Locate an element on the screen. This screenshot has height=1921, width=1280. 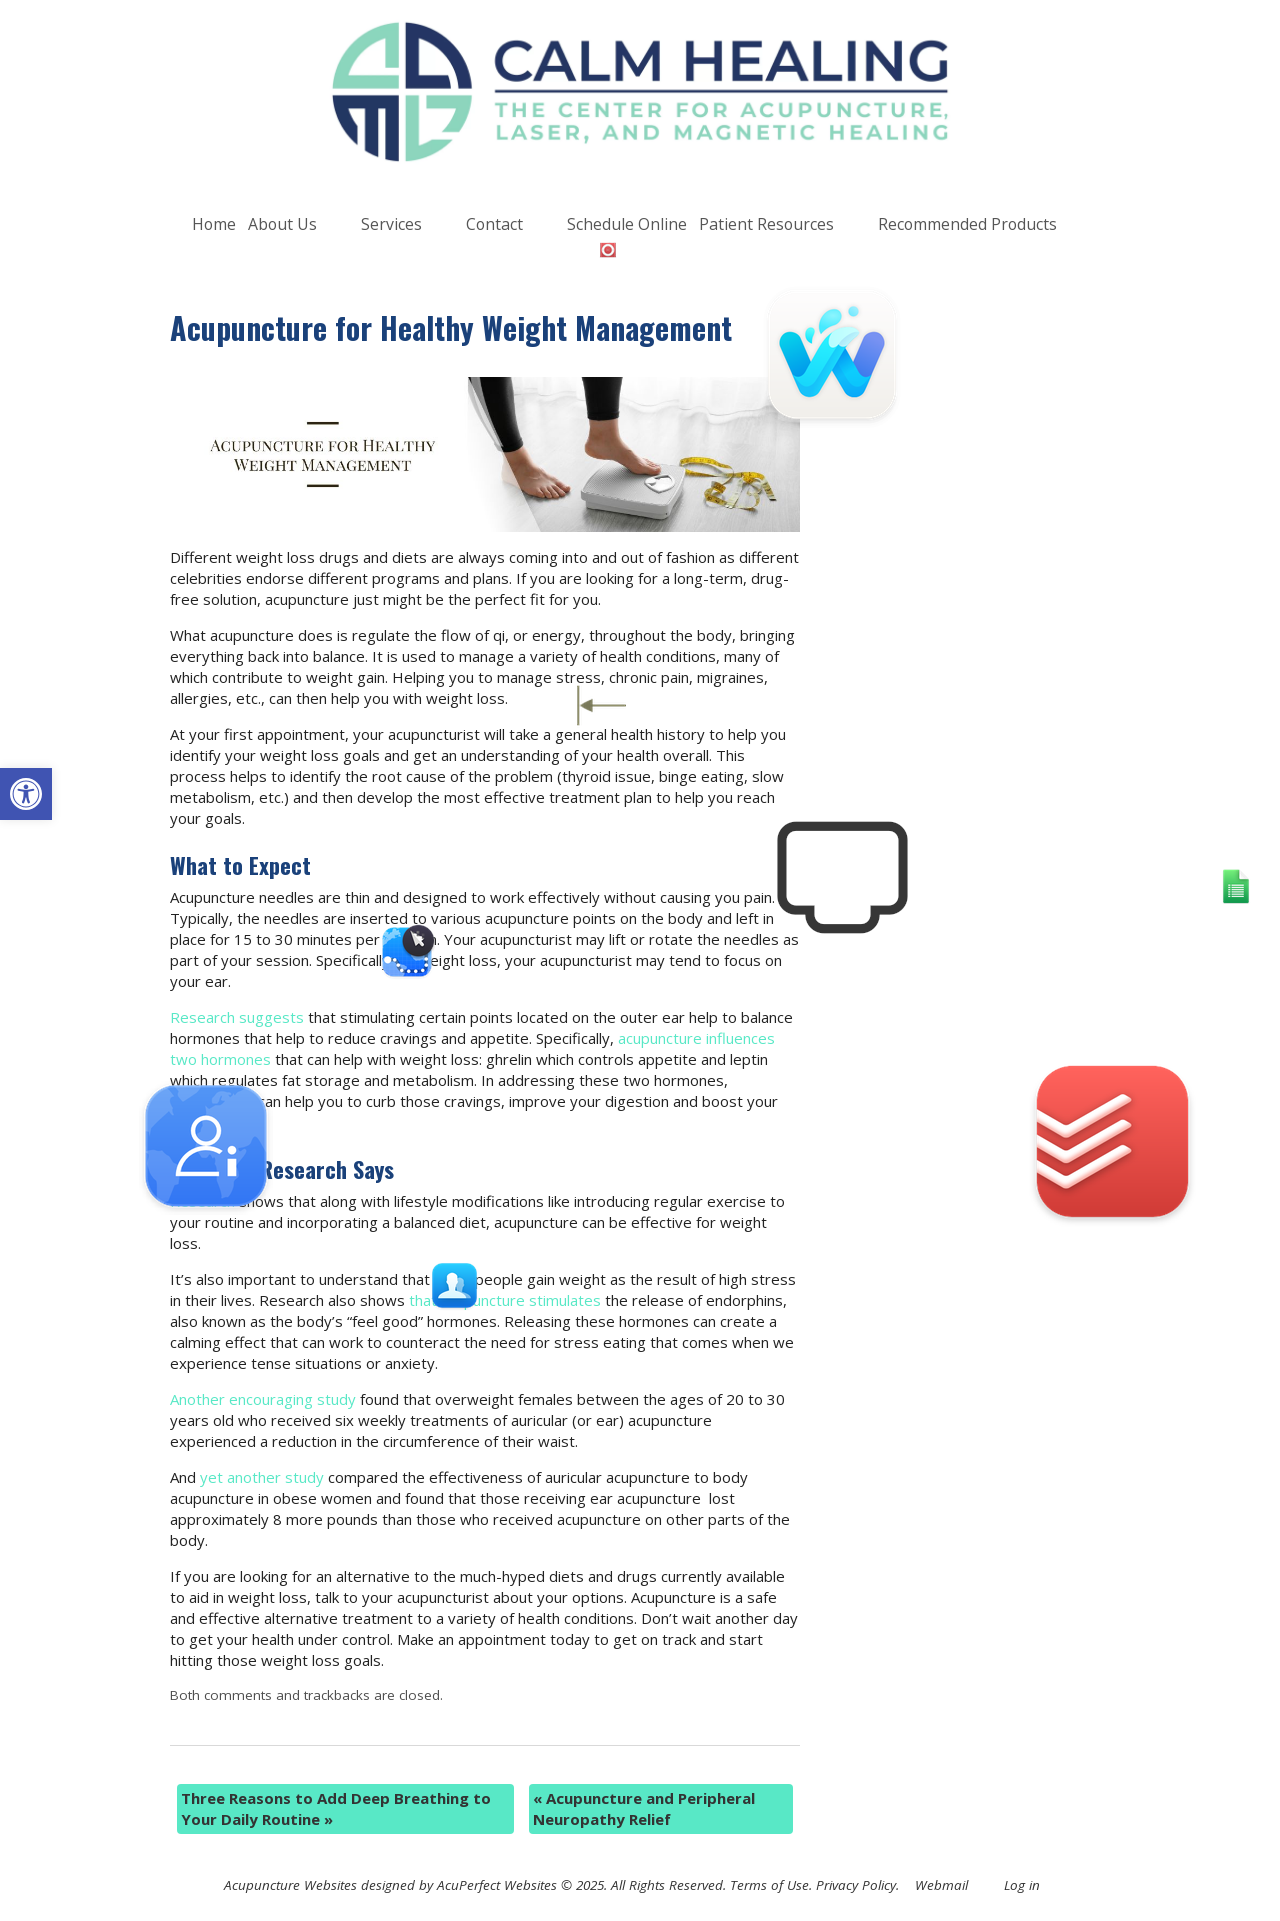
manage connected online accounts is located at coordinates (206, 1148).